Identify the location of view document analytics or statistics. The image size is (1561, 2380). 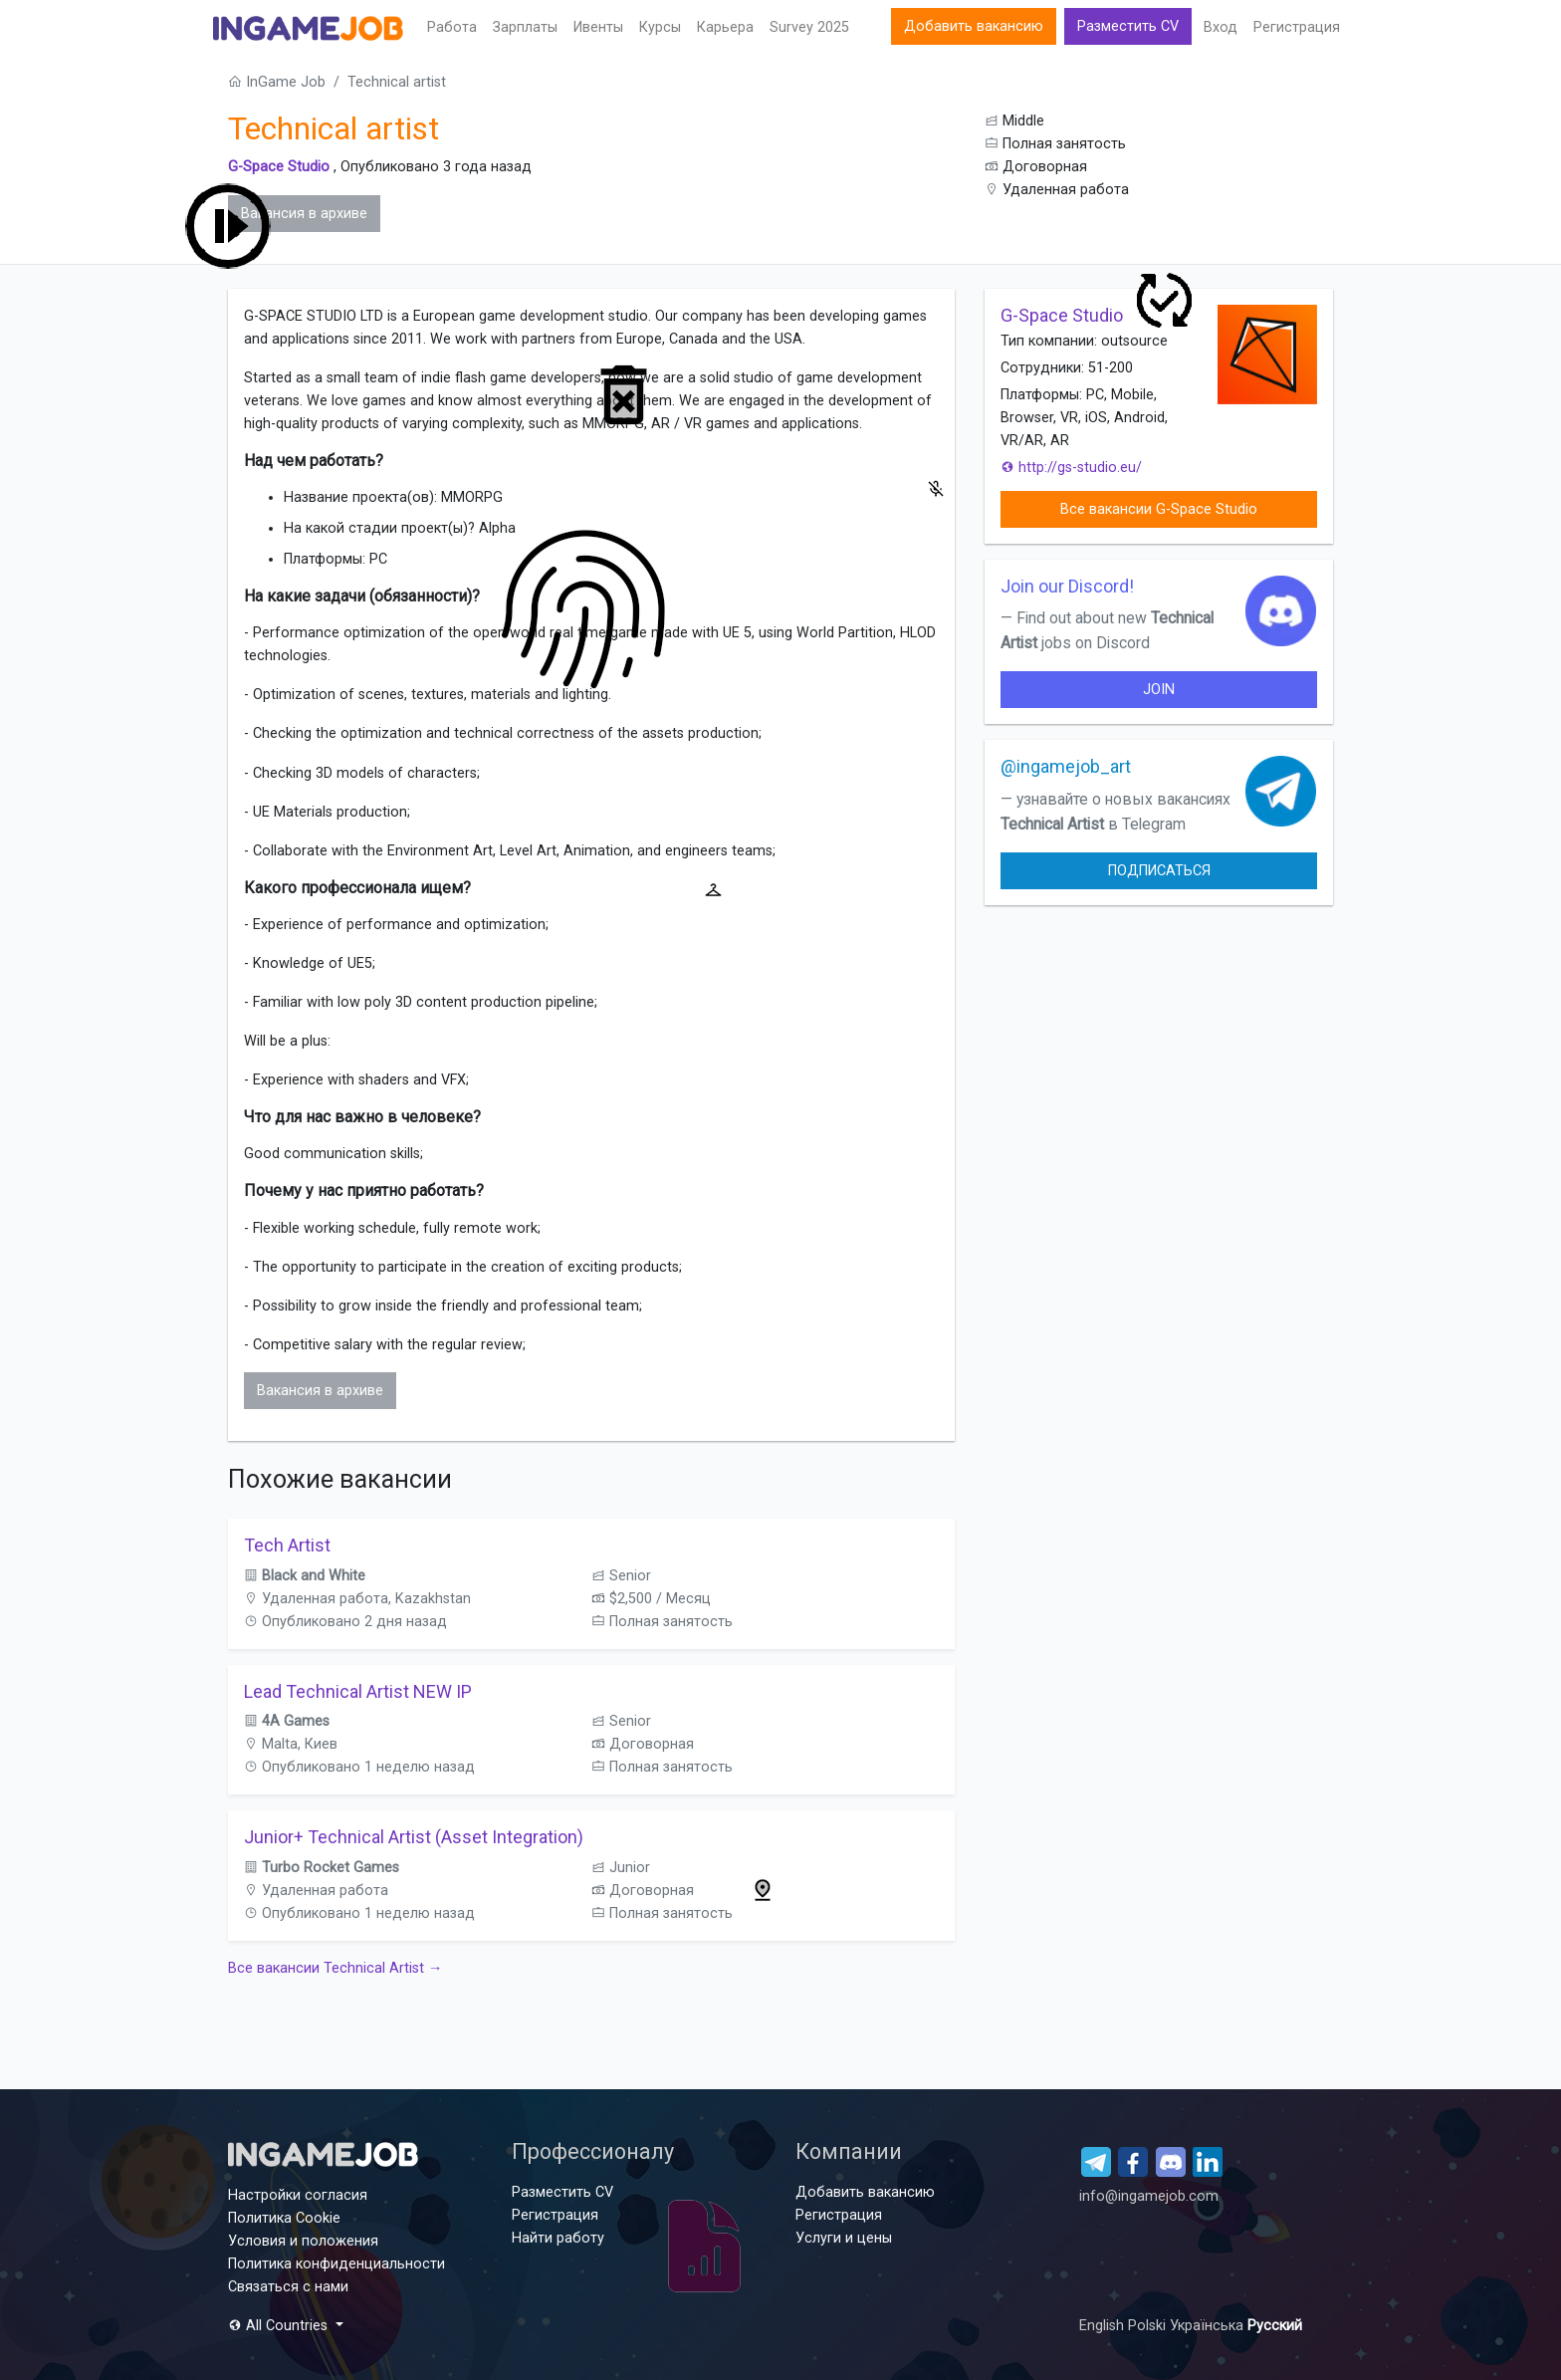
(704, 2246).